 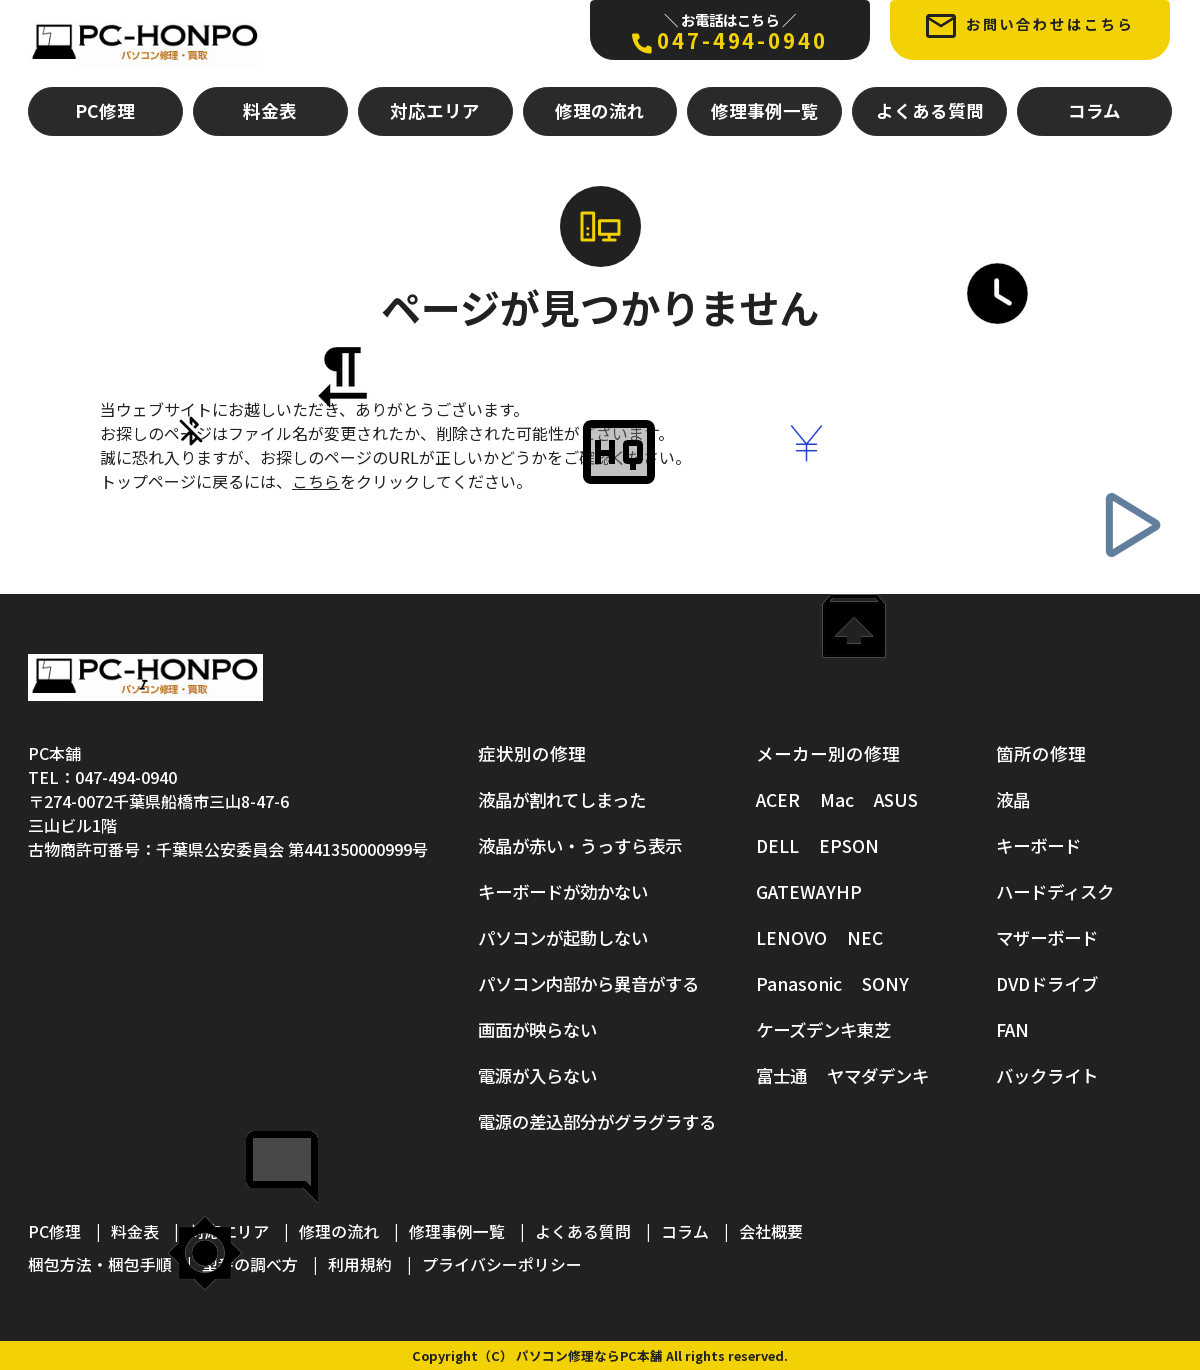 What do you see at coordinates (282, 1167) in the screenshot?
I see `open comments or discussion` at bounding box center [282, 1167].